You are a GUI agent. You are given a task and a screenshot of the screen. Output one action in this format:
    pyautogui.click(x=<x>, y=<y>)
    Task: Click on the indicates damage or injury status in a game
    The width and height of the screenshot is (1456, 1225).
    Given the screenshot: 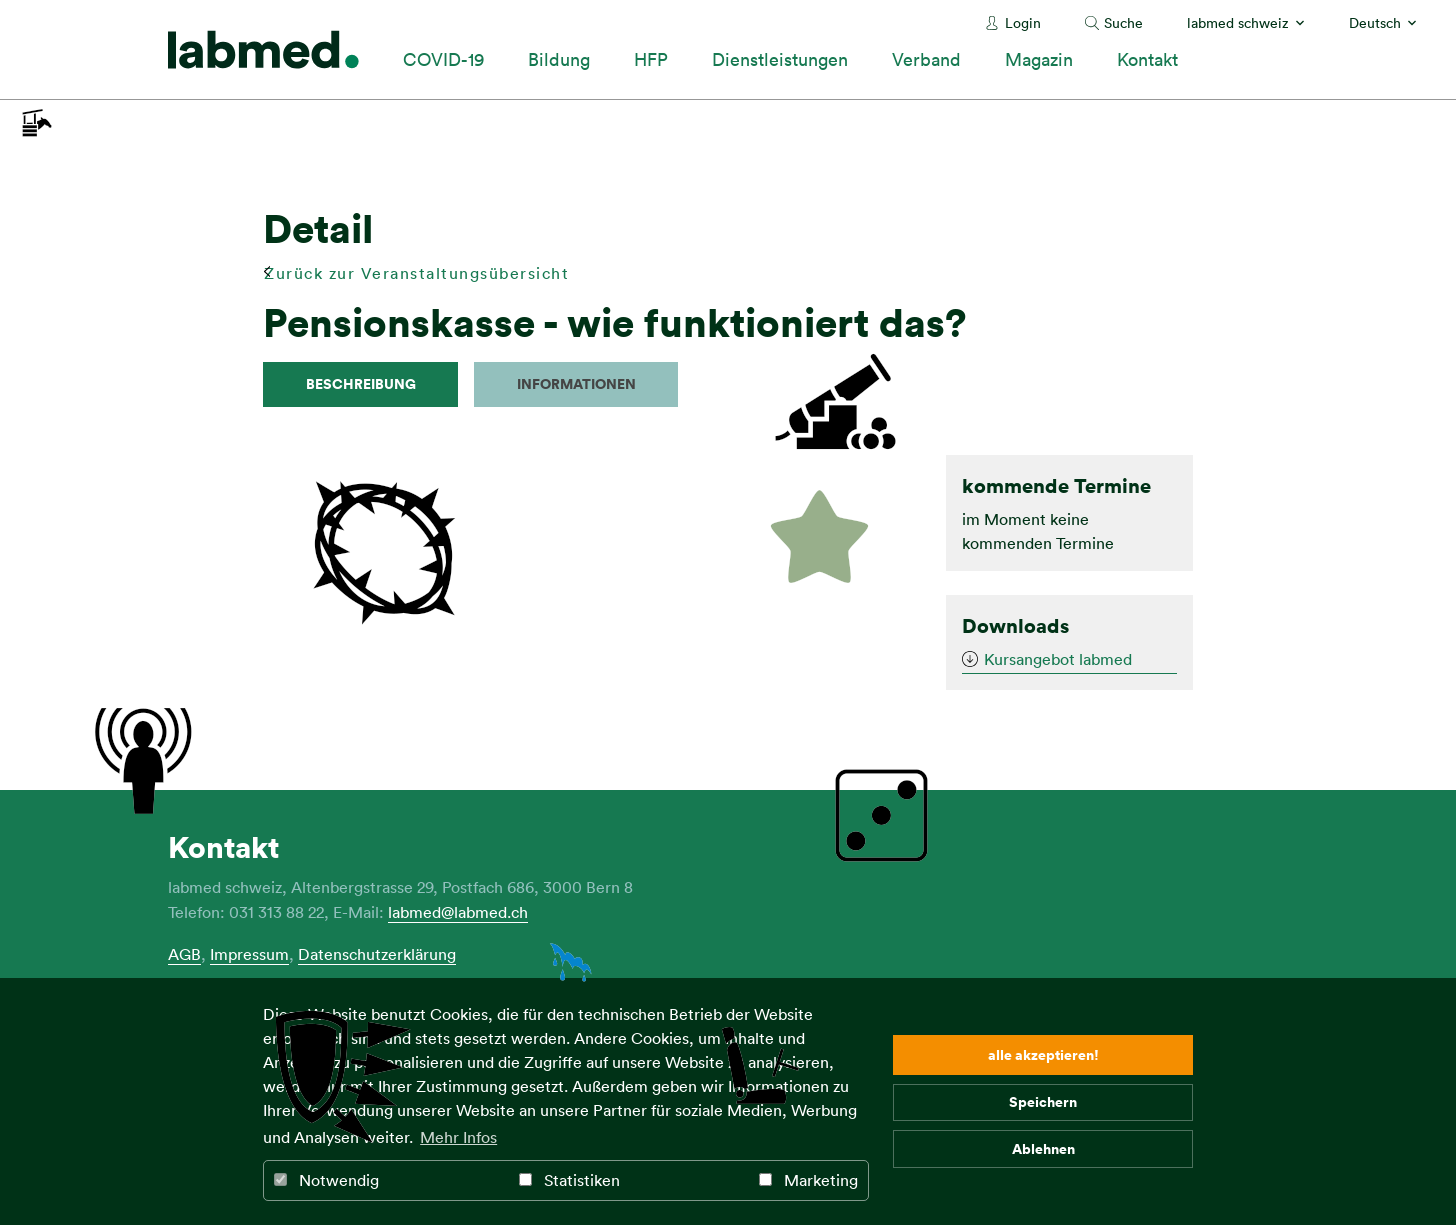 What is the action you would take?
    pyautogui.click(x=570, y=963)
    